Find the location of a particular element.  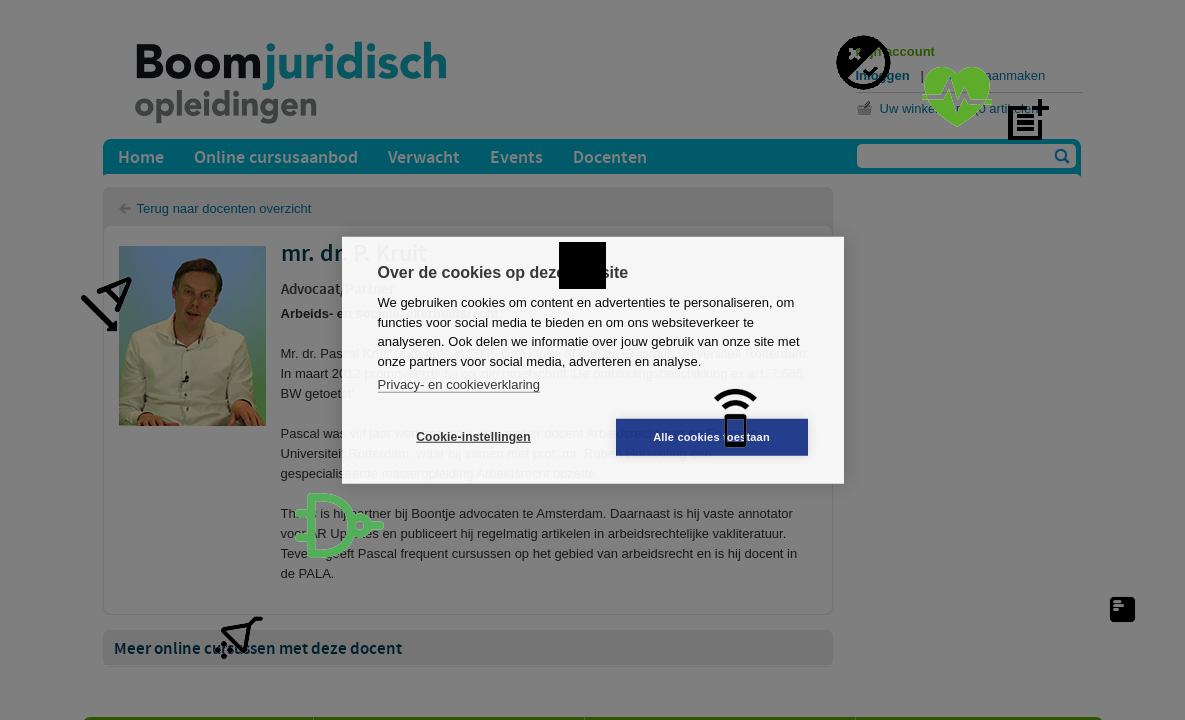

rotate text at a downward angle is located at coordinates (108, 303).